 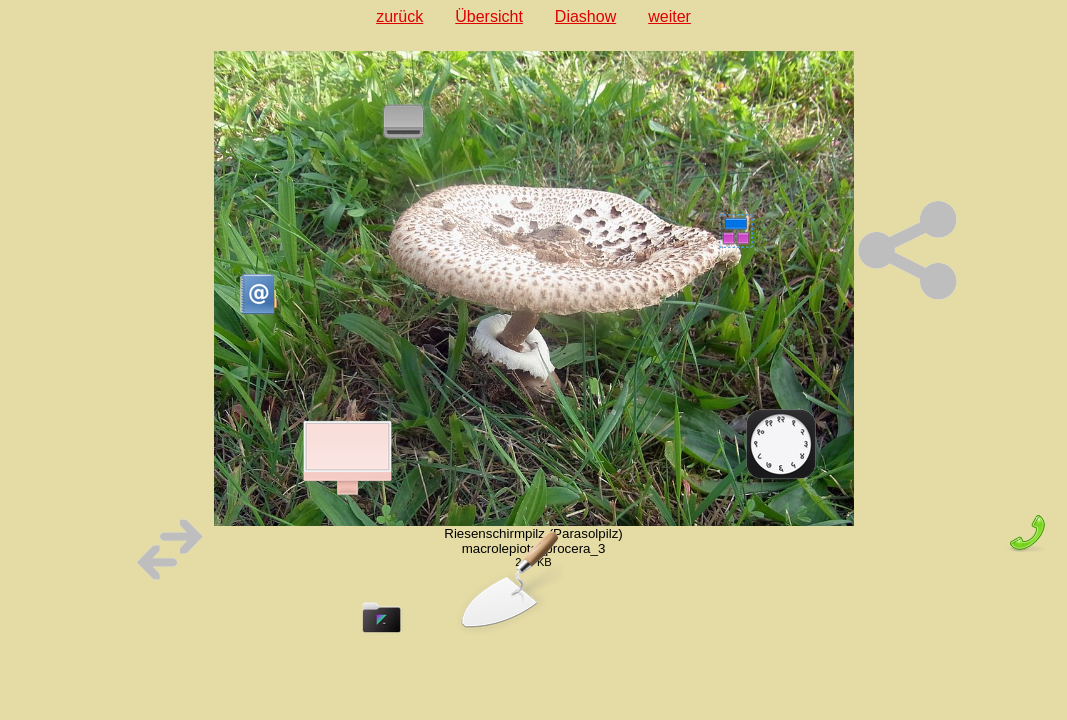 I want to click on open the clock app, so click(x=781, y=444).